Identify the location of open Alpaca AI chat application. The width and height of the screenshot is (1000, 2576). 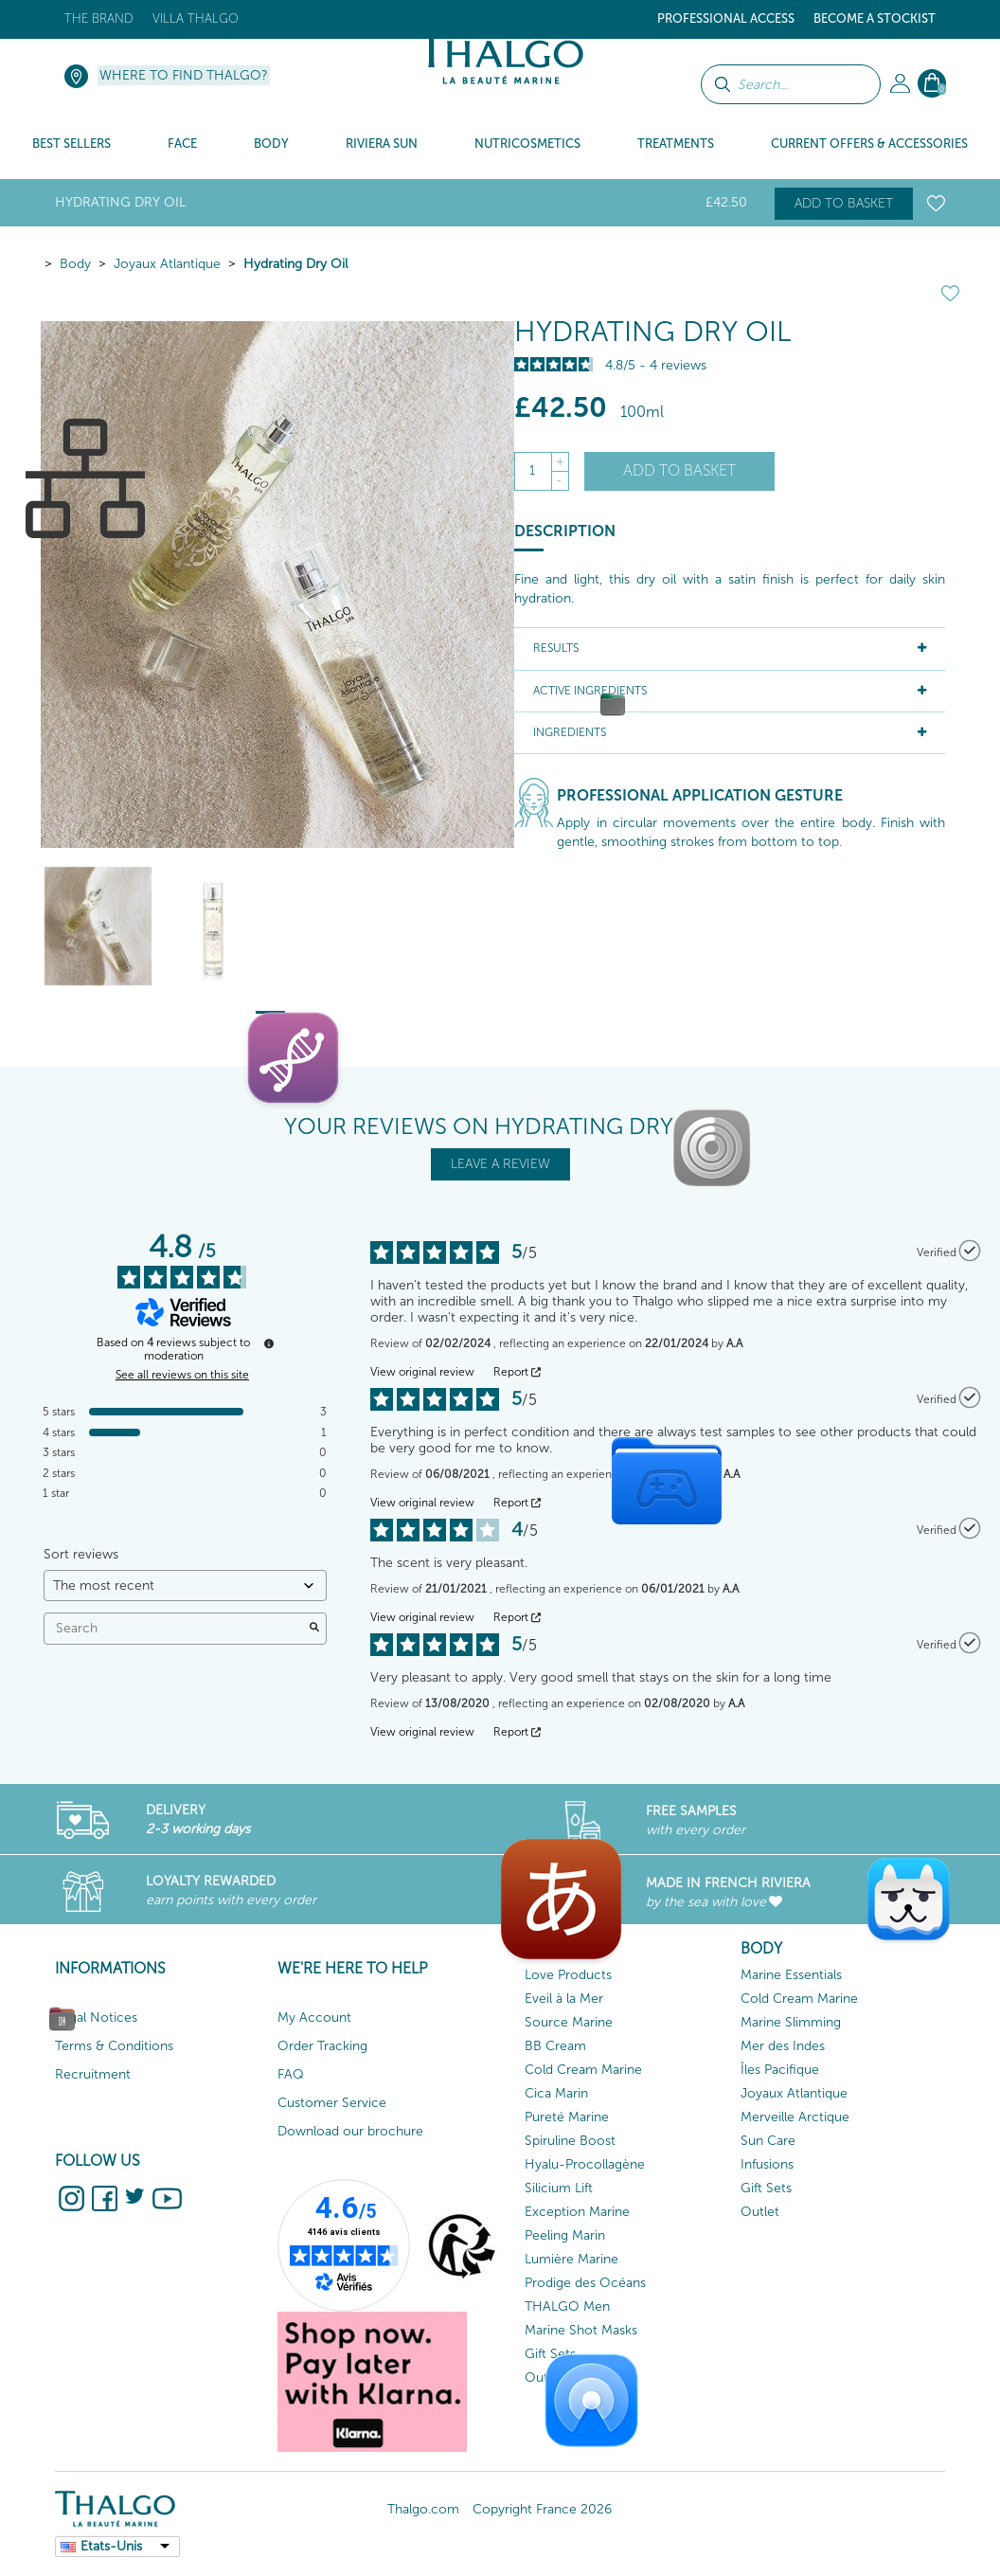
(908, 1899).